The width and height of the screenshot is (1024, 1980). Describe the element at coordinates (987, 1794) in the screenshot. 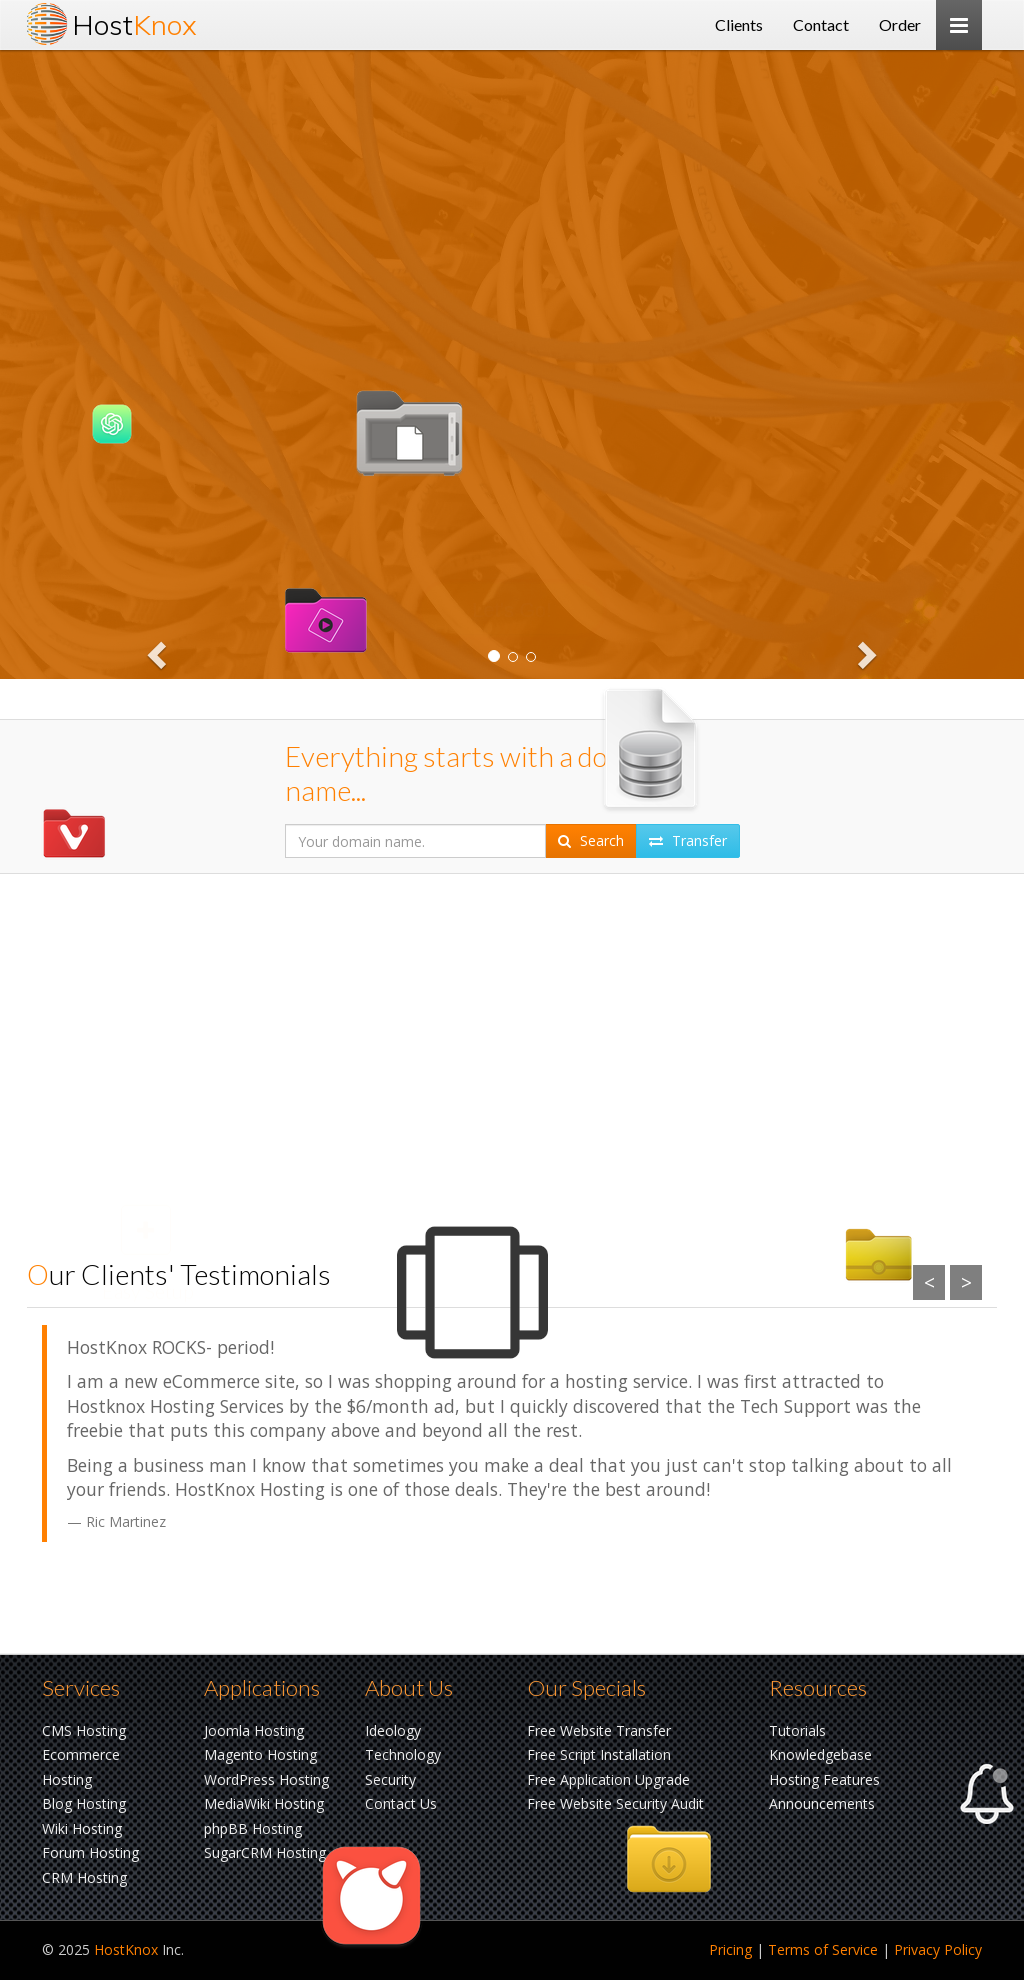

I see `no new notifications` at that location.